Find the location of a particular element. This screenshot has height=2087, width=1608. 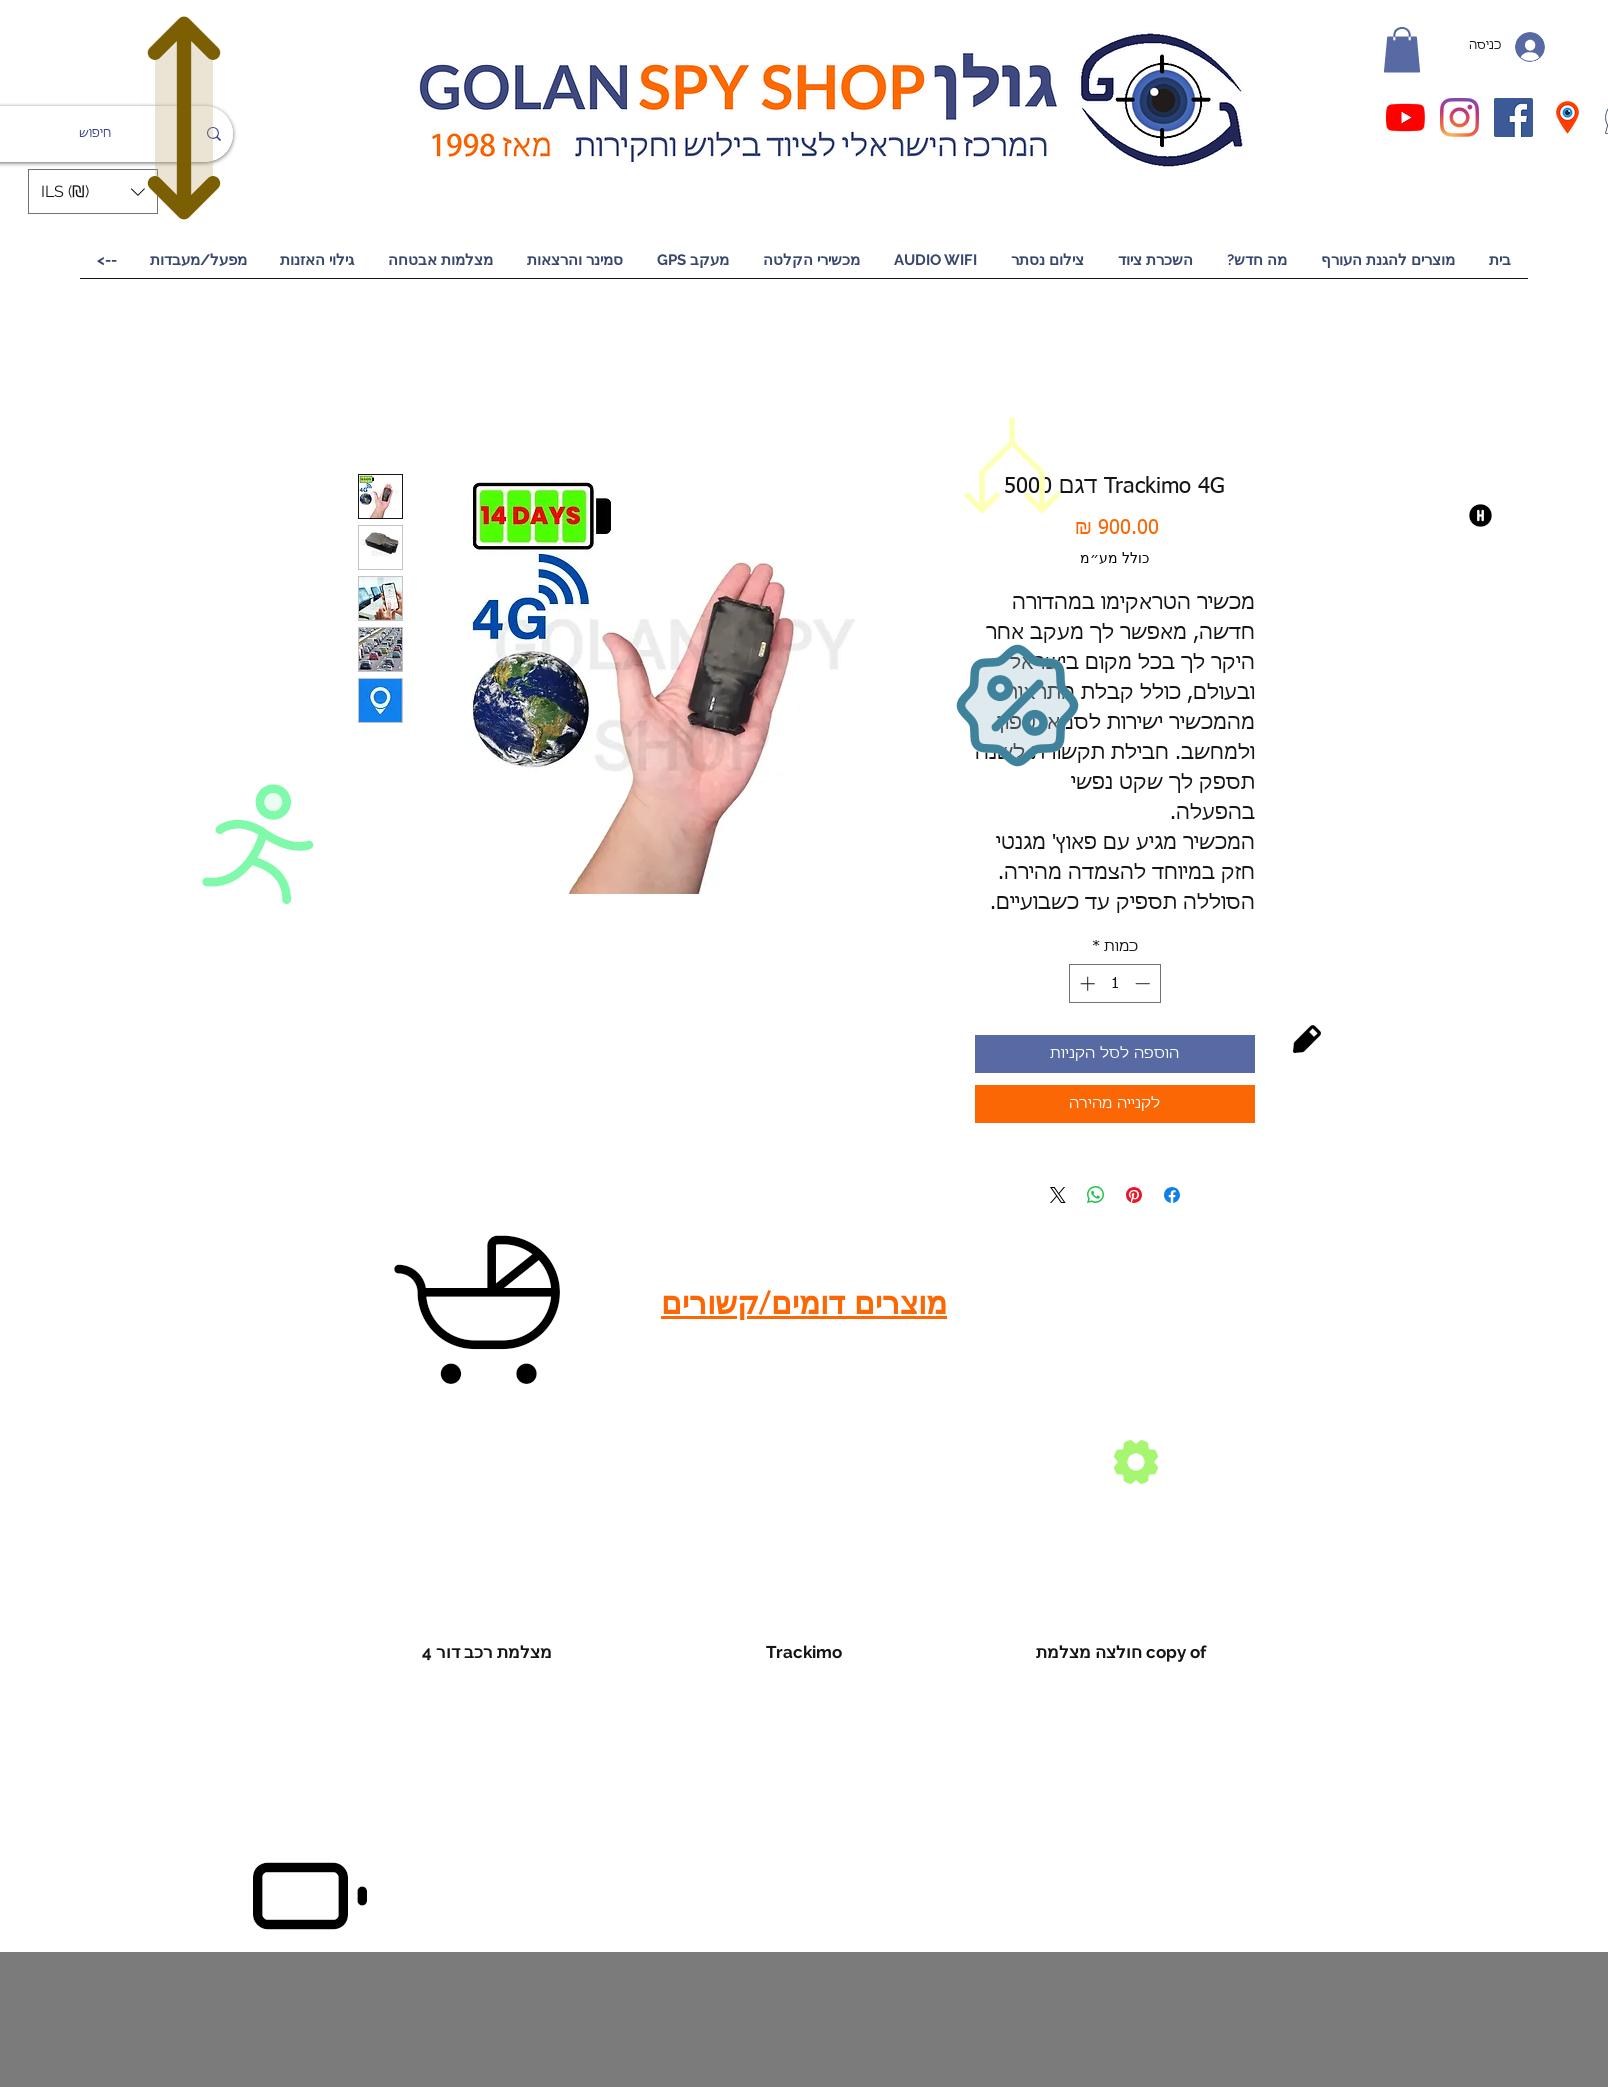

split content into multiple paths is located at coordinates (1012, 469).